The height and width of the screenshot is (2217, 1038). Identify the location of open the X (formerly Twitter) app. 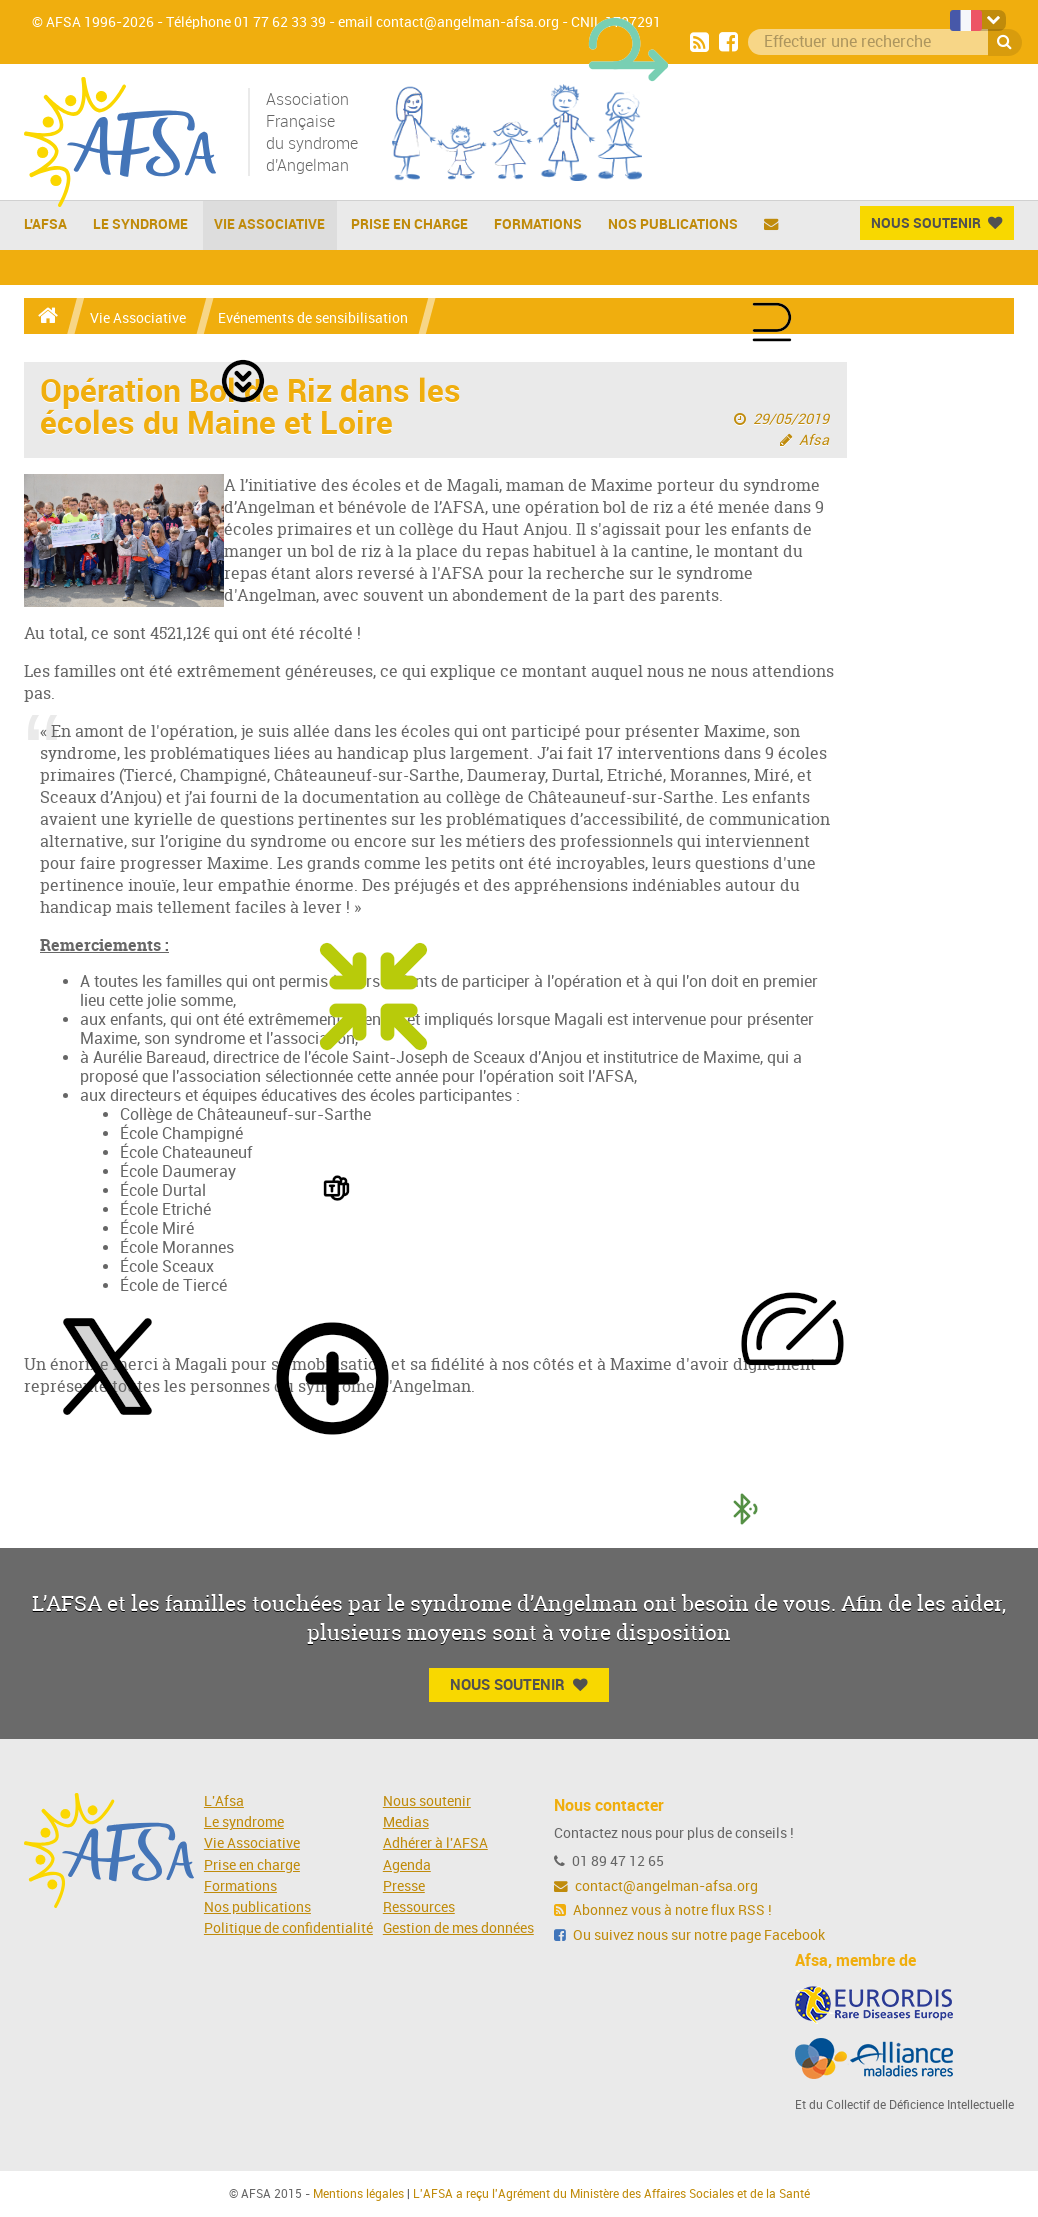
(107, 1366).